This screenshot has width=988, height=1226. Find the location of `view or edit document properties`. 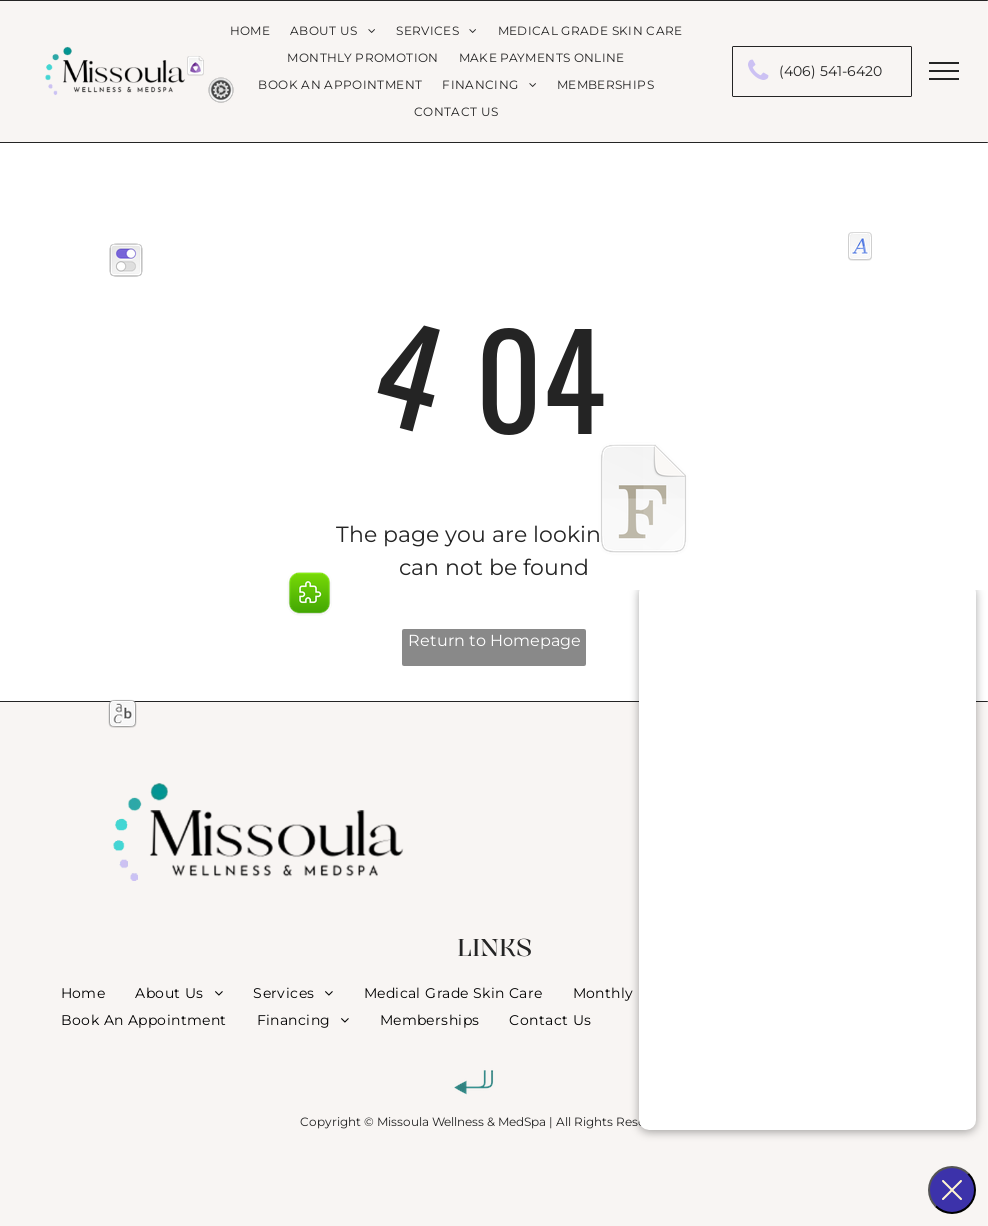

view or edit document properties is located at coordinates (221, 90).